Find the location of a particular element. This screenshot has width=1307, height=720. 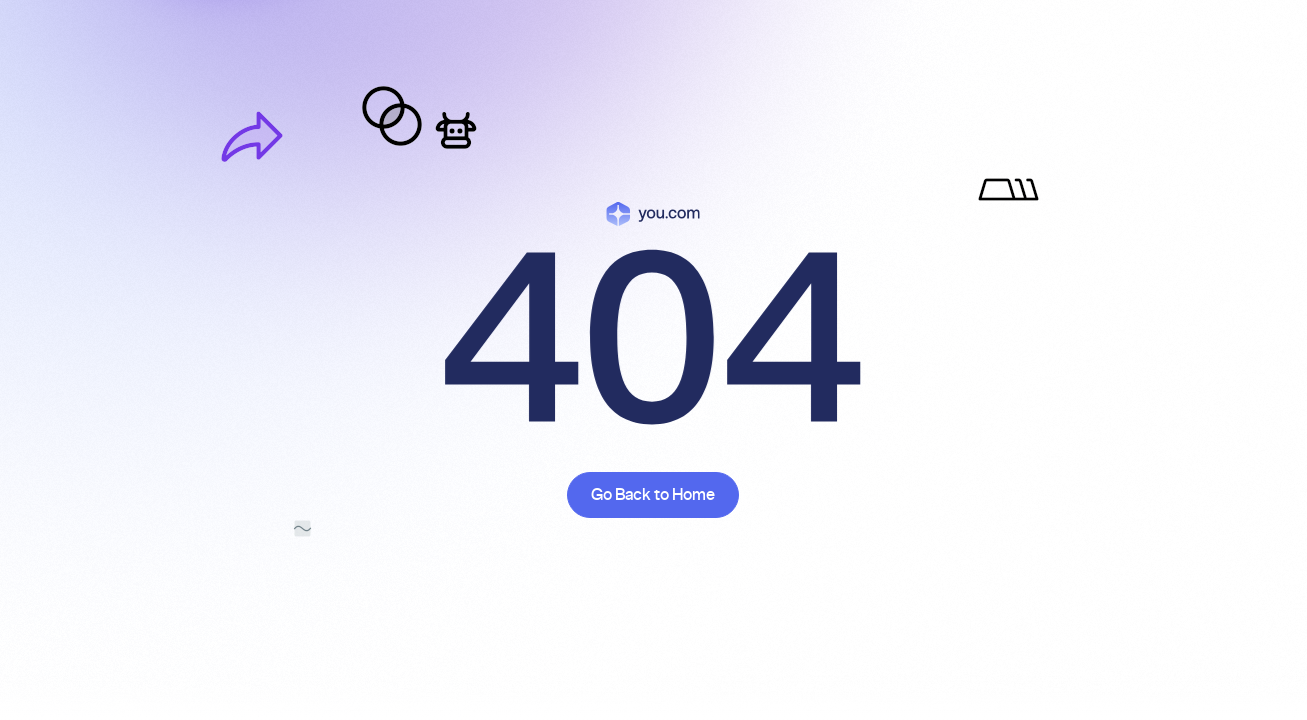

share this content is located at coordinates (252, 140).